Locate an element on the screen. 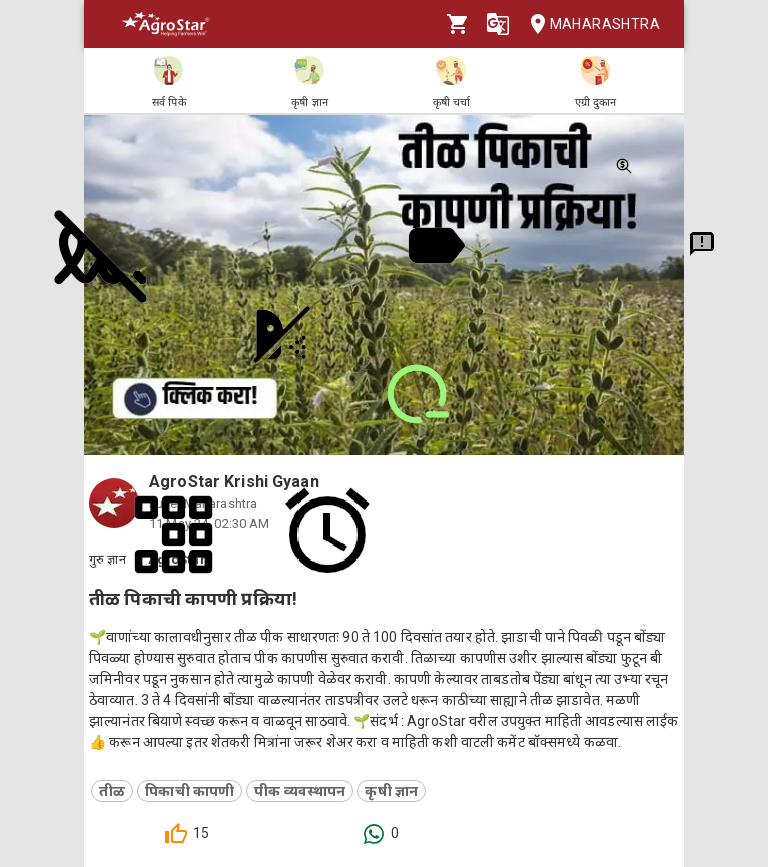 The width and height of the screenshot is (768, 867). add a label or tag to an item is located at coordinates (435, 245).